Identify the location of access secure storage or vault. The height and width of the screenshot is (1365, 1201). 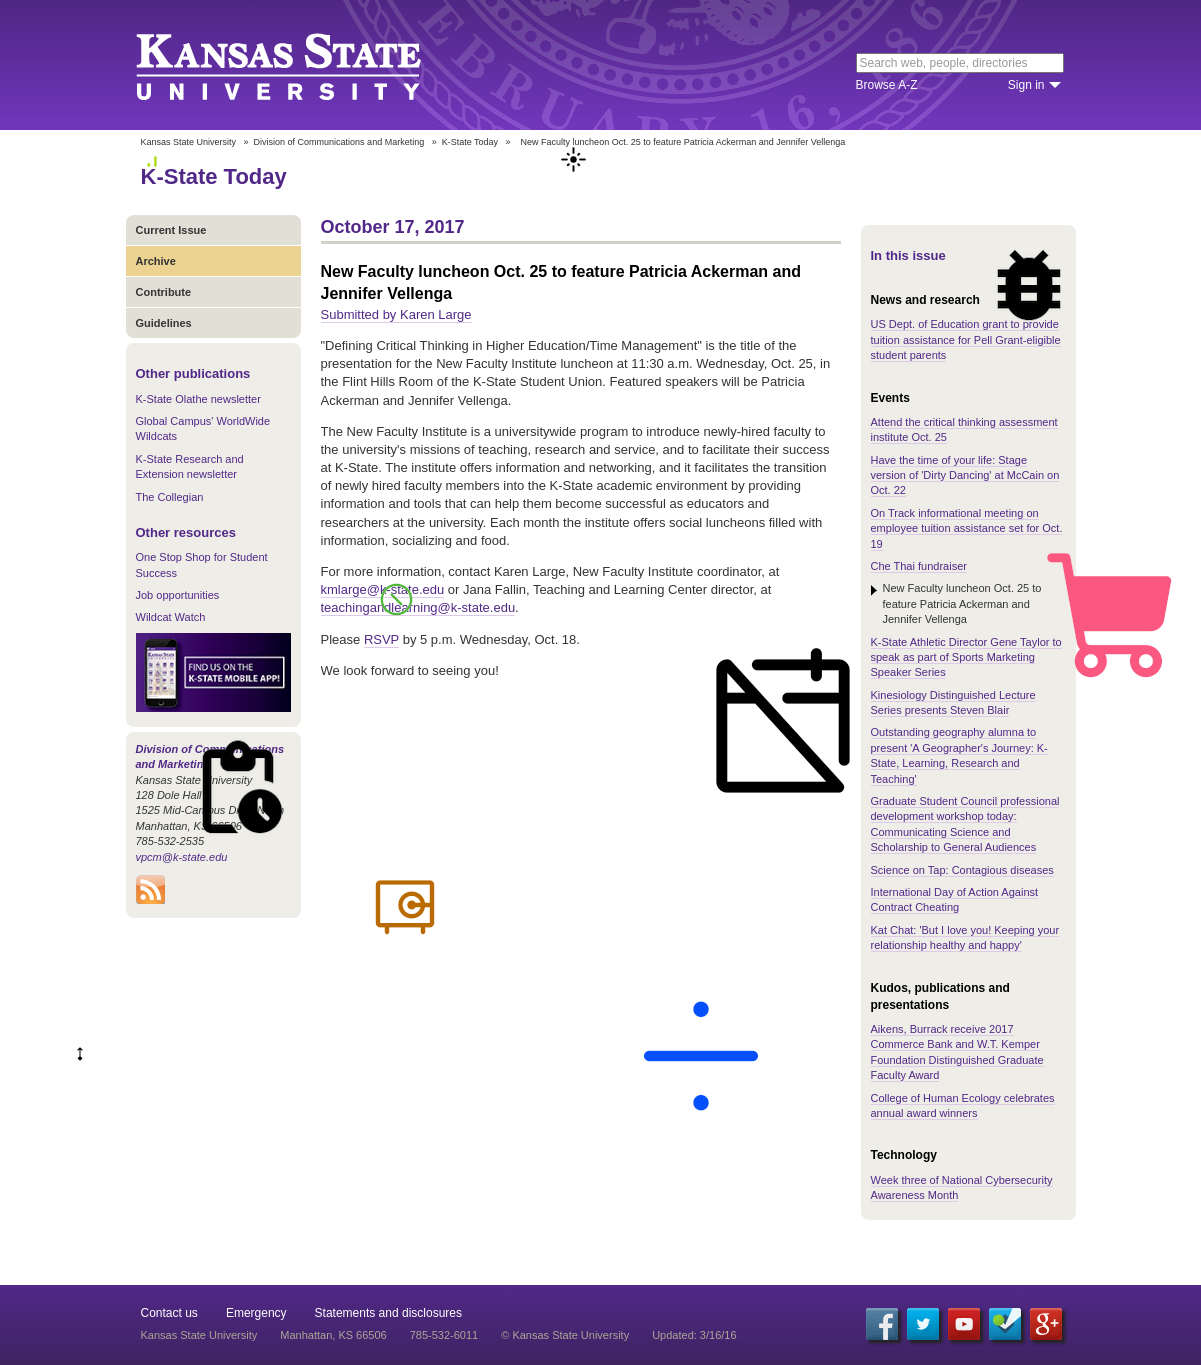
(405, 905).